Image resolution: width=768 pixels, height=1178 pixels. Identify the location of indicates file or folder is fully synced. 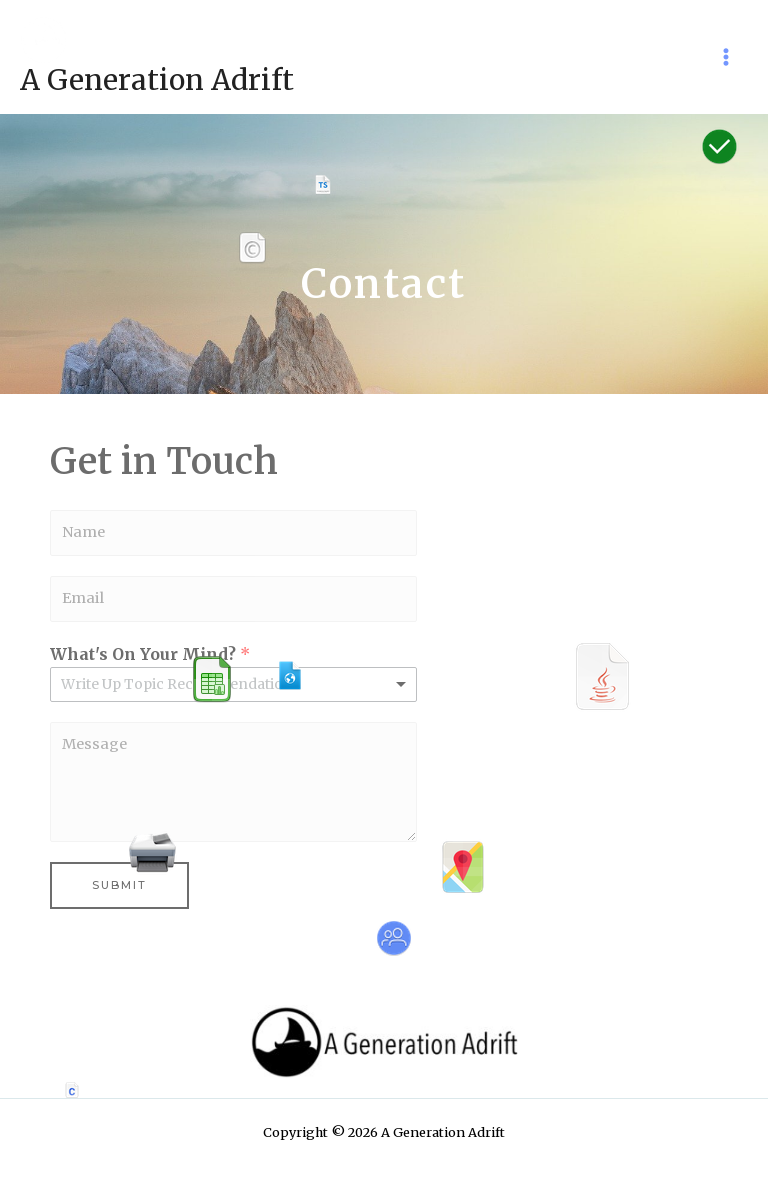
(719, 146).